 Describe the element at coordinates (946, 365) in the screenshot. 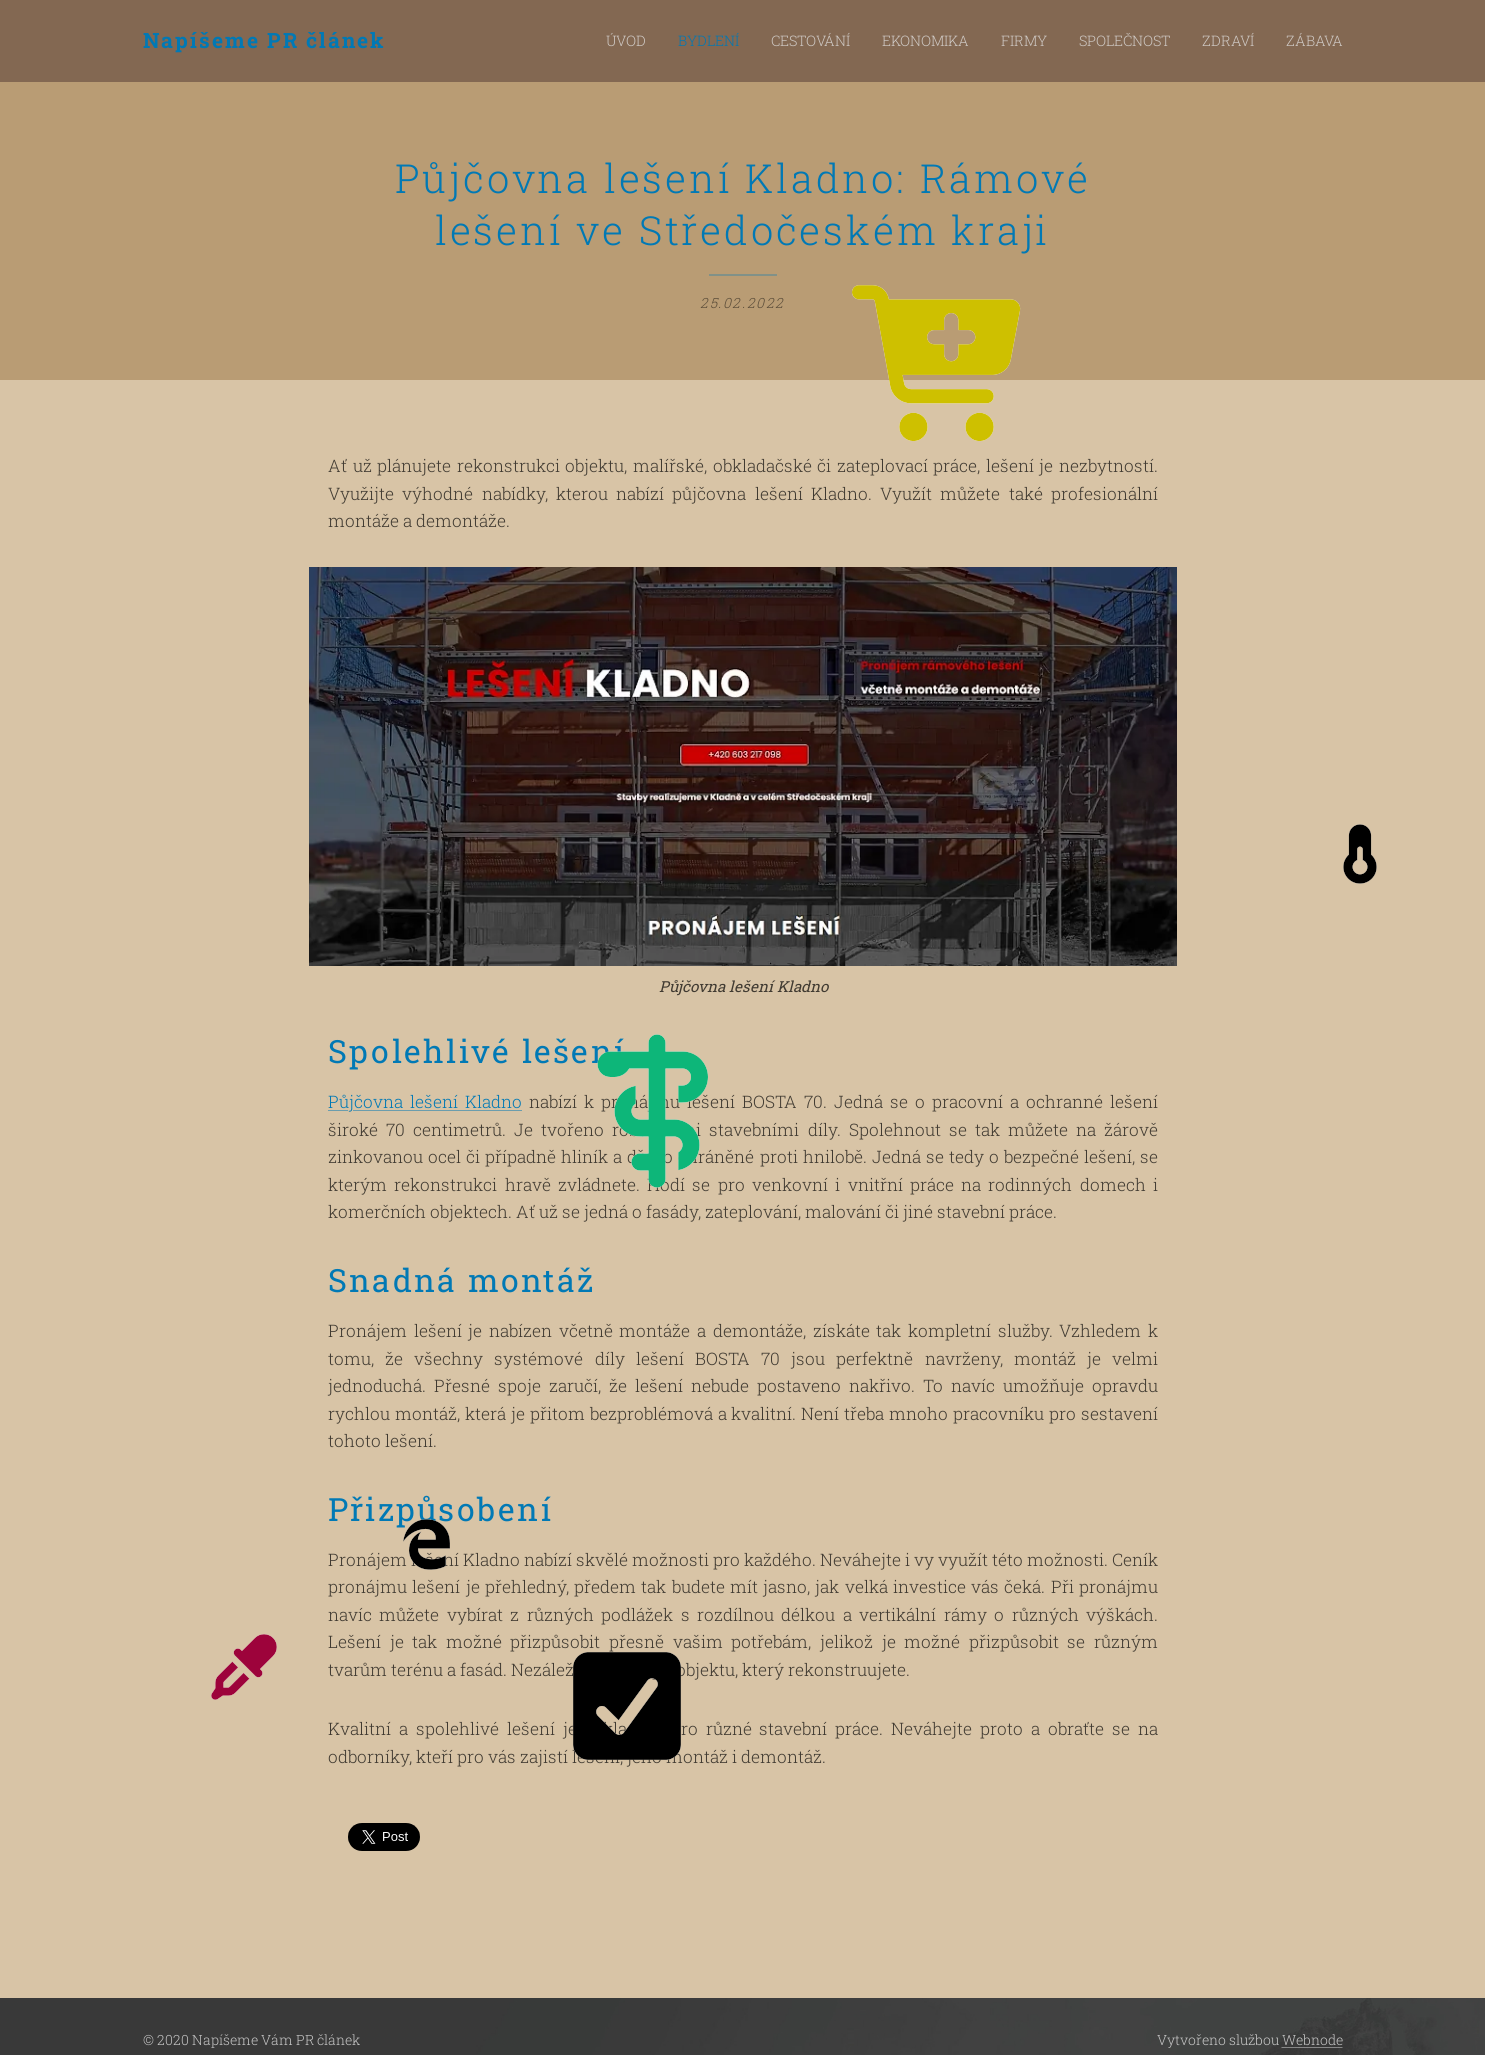

I see `add item to shopping cart` at that location.